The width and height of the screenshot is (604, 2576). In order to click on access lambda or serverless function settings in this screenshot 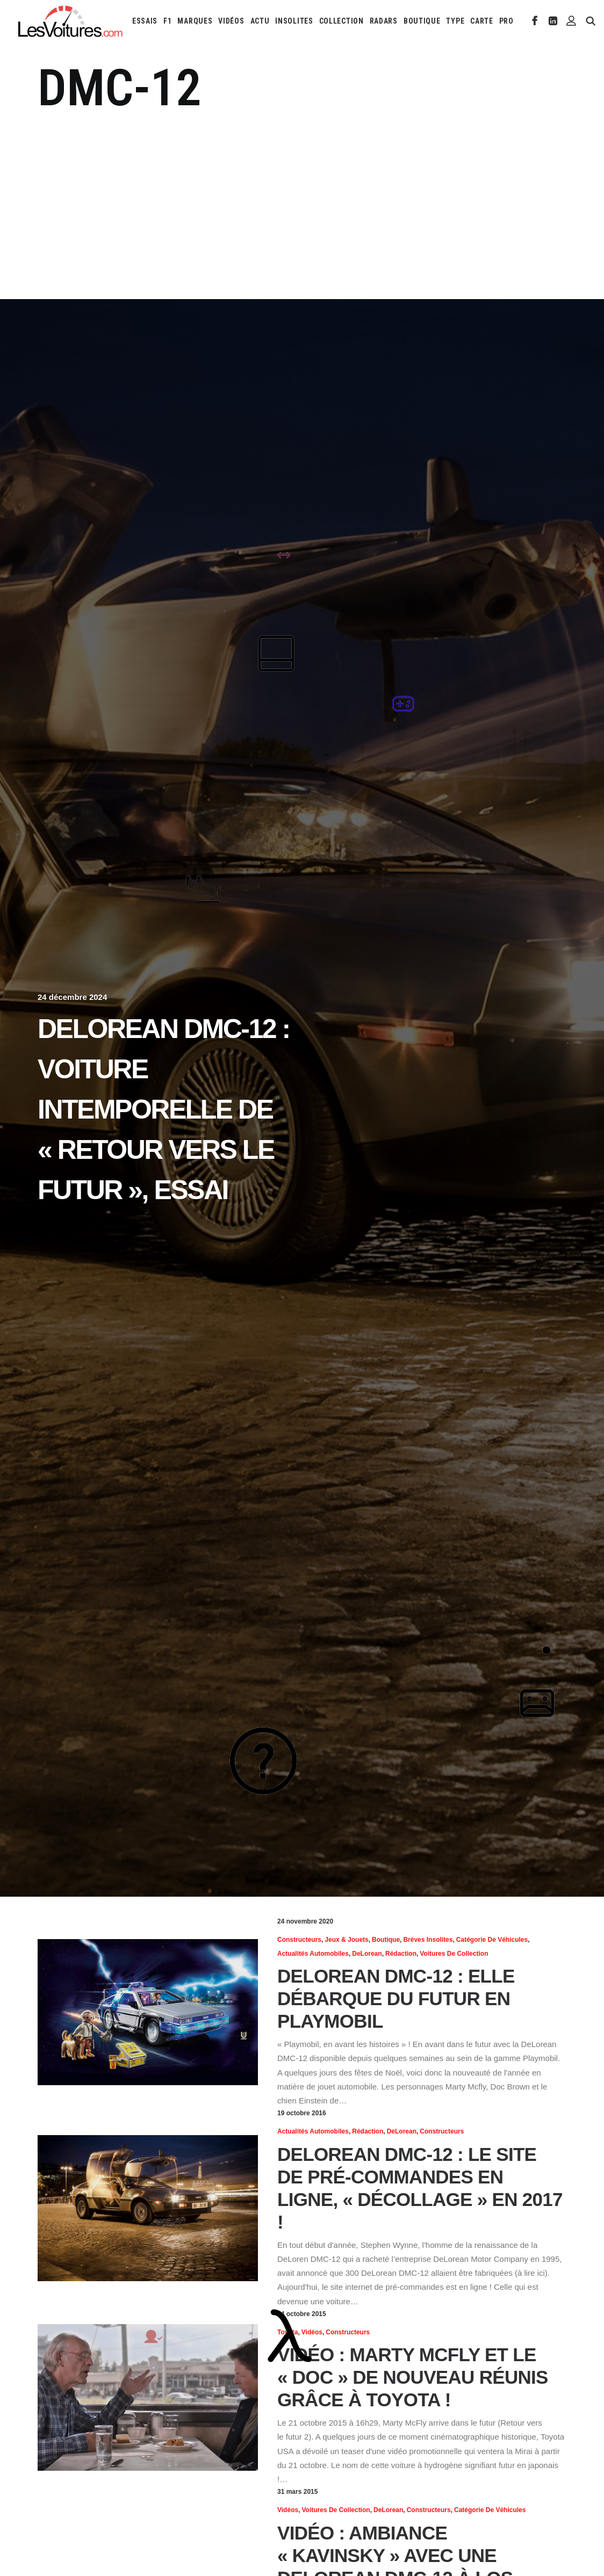, I will do `click(288, 2335)`.